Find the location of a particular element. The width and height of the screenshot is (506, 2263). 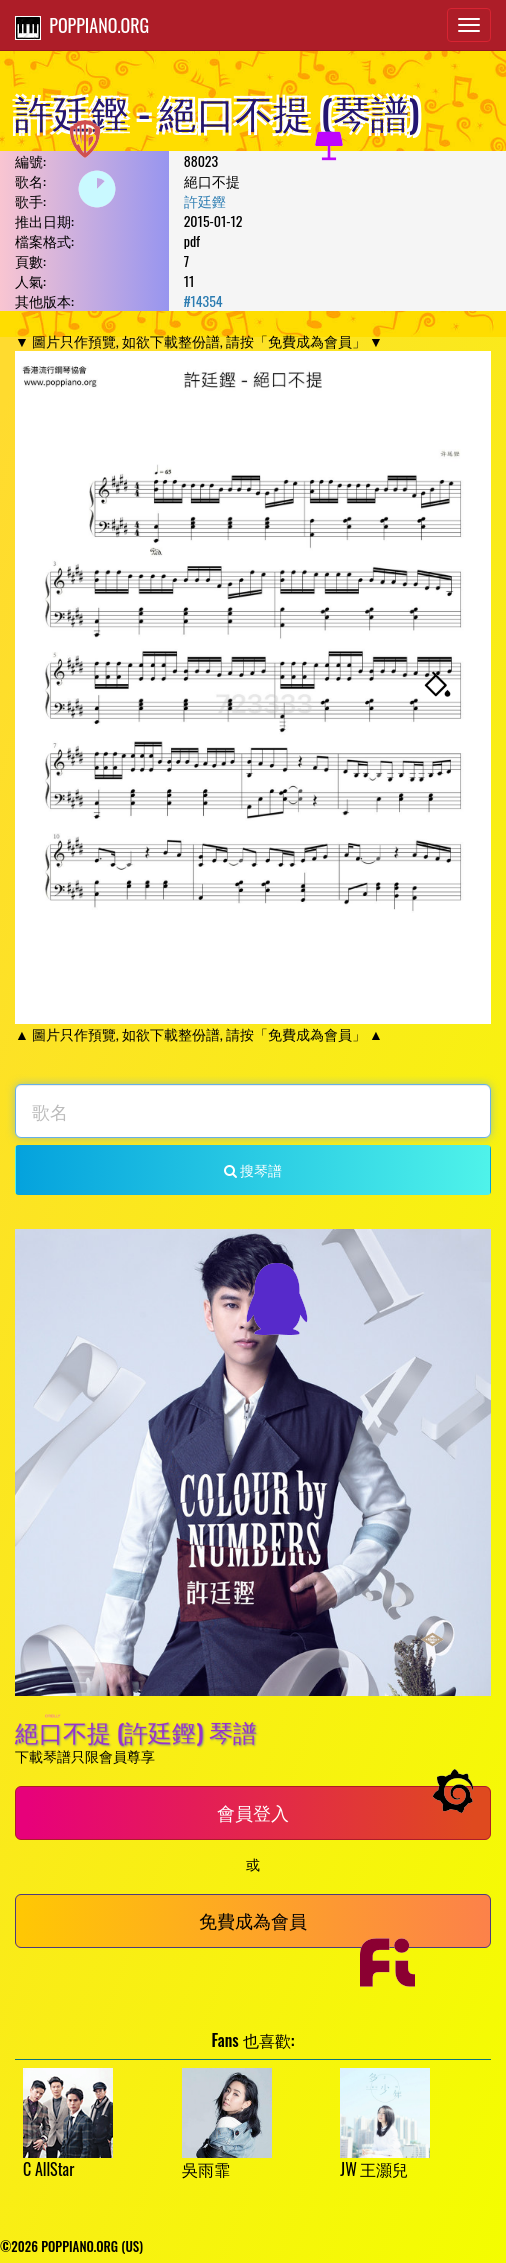

access color fill or paint tool is located at coordinates (437, 684).